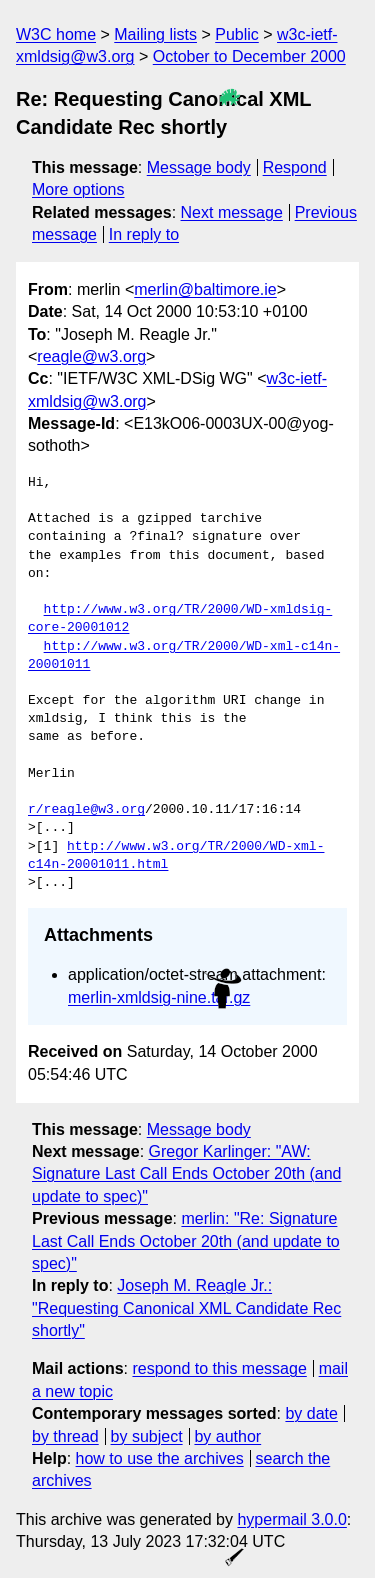 This screenshot has width=375, height=1578. What do you see at coordinates (230, 97) in the screenshot?
I see `select boar faction or clan emblem` at bounding box center [230, 97].